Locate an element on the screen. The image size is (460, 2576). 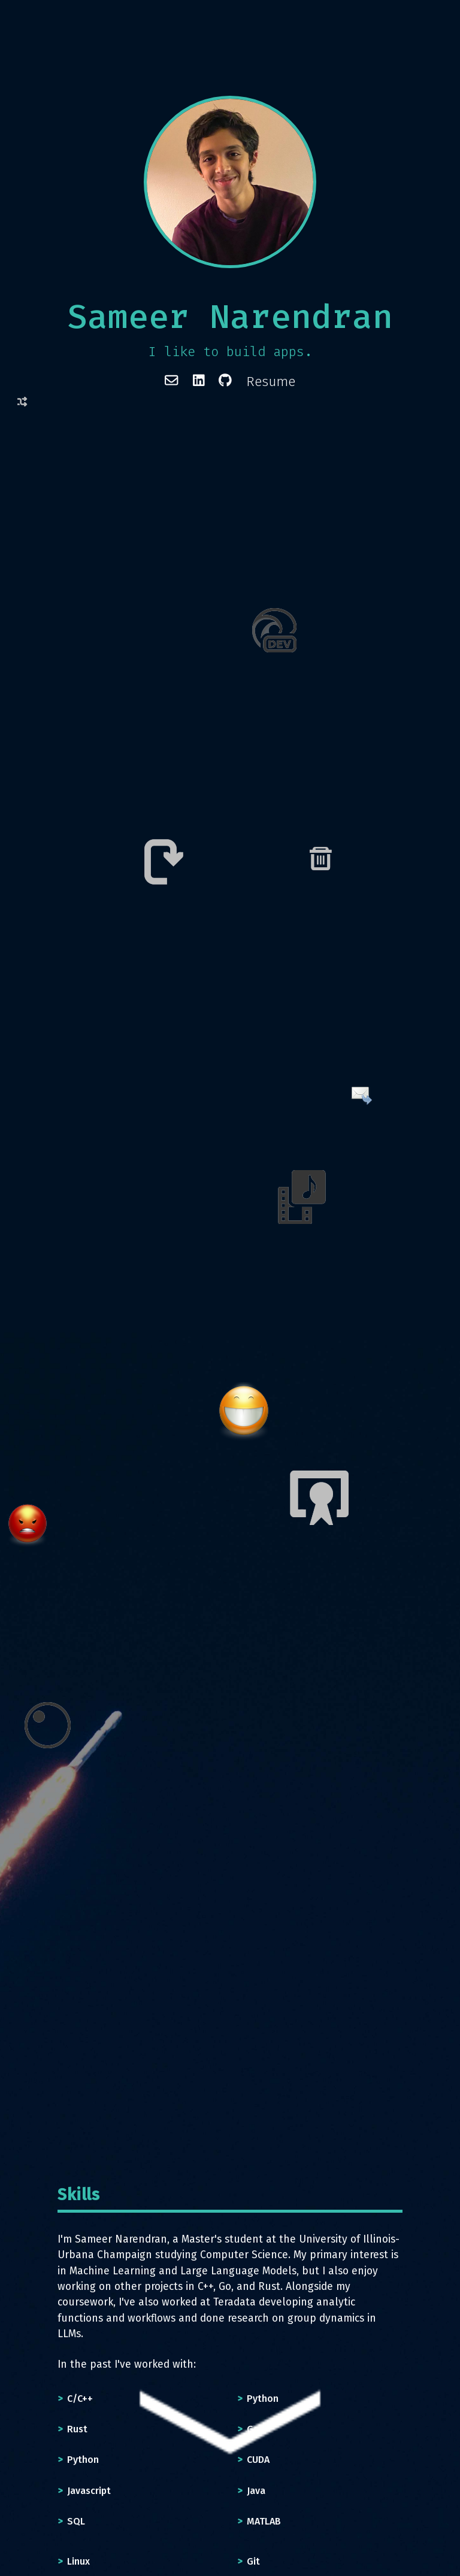
forward this email to another recipient is located at coordinates (361, 1093).